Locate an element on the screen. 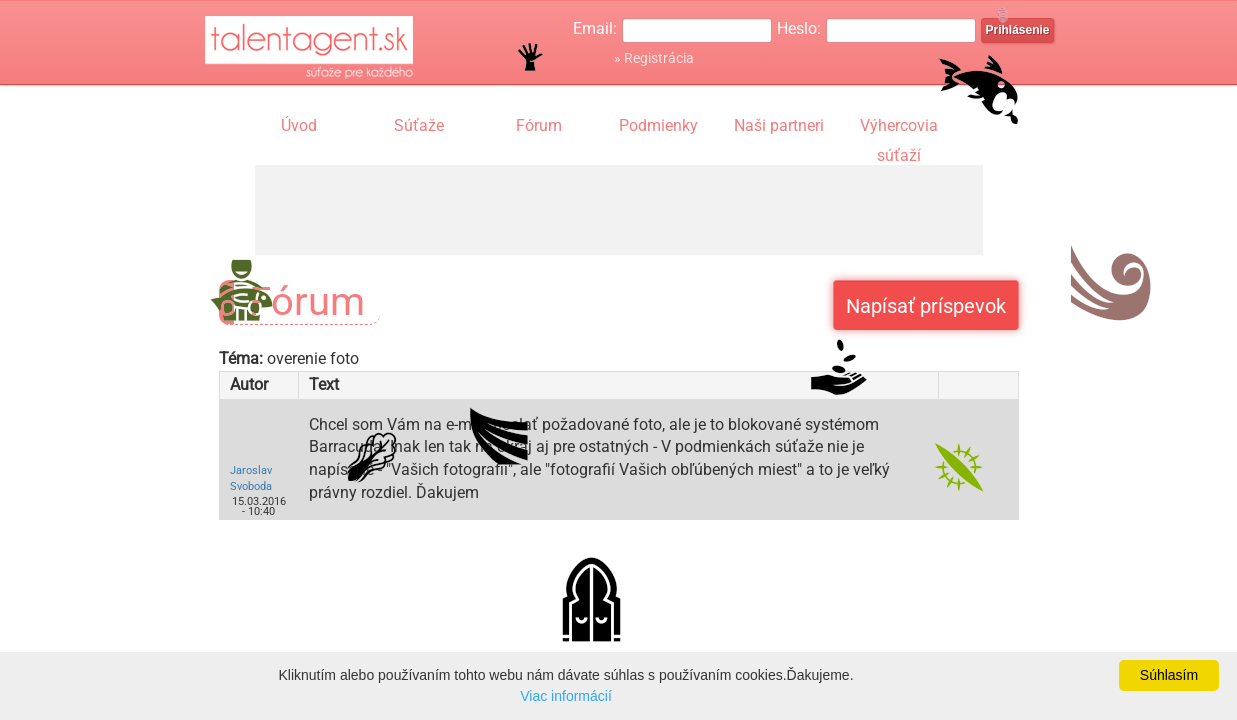  indicates predator-prey relationship in a game is located at coordinates (978, 85).